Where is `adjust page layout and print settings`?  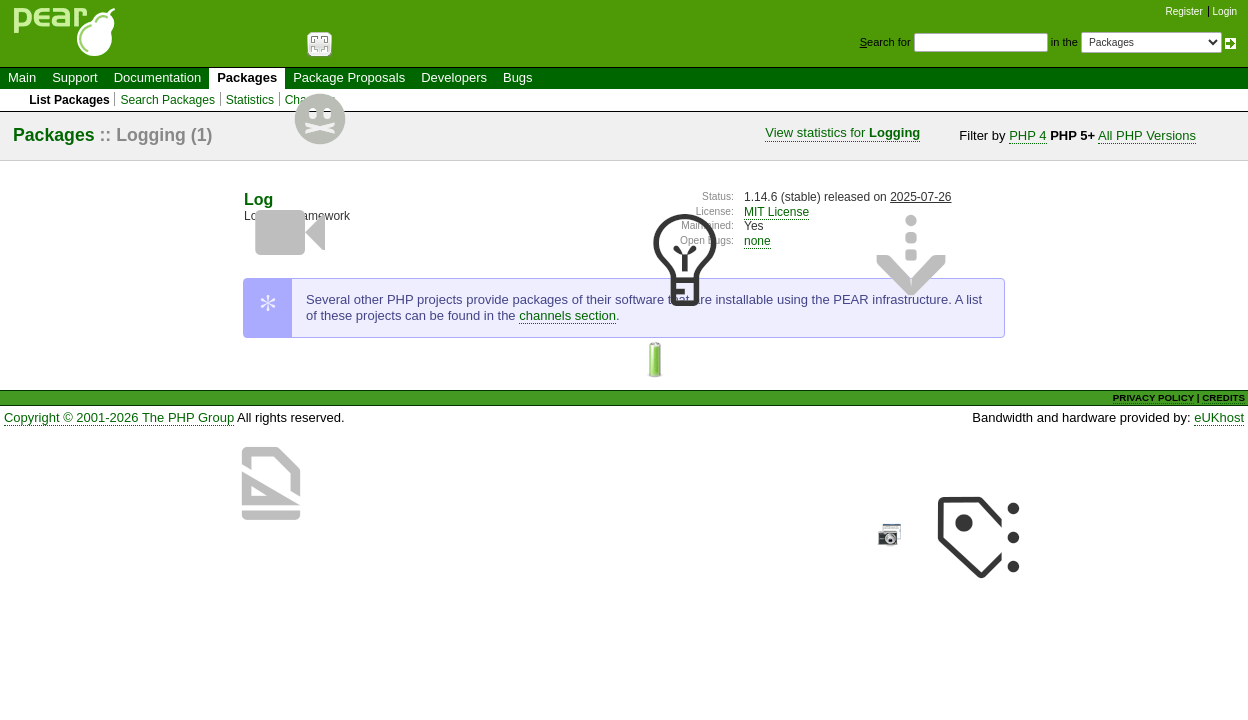
adjust page layout and print settings is located at coordinates (271, 481).